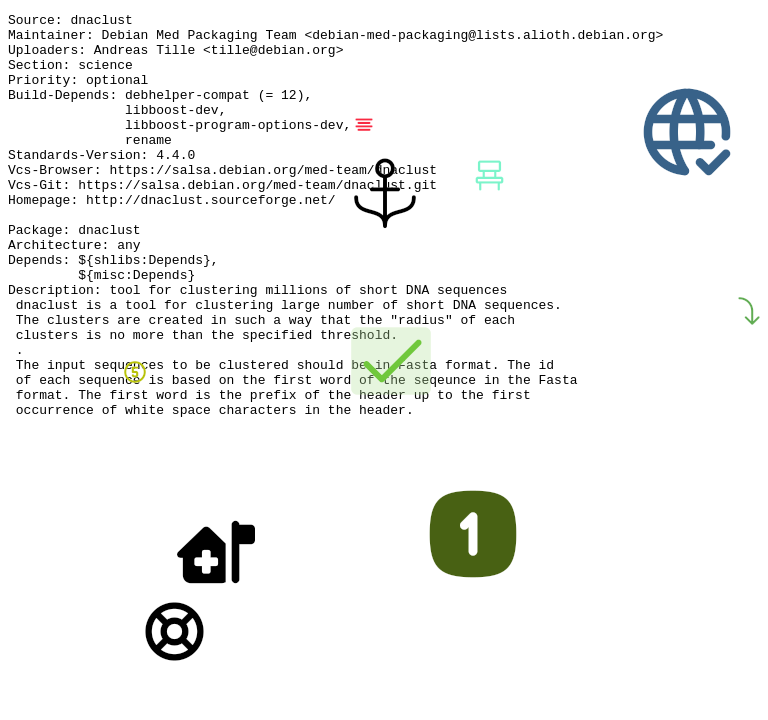  Describe the element at coordinates (749, 311) in the screenshot. I see `redirect or forward content downward` at that location.